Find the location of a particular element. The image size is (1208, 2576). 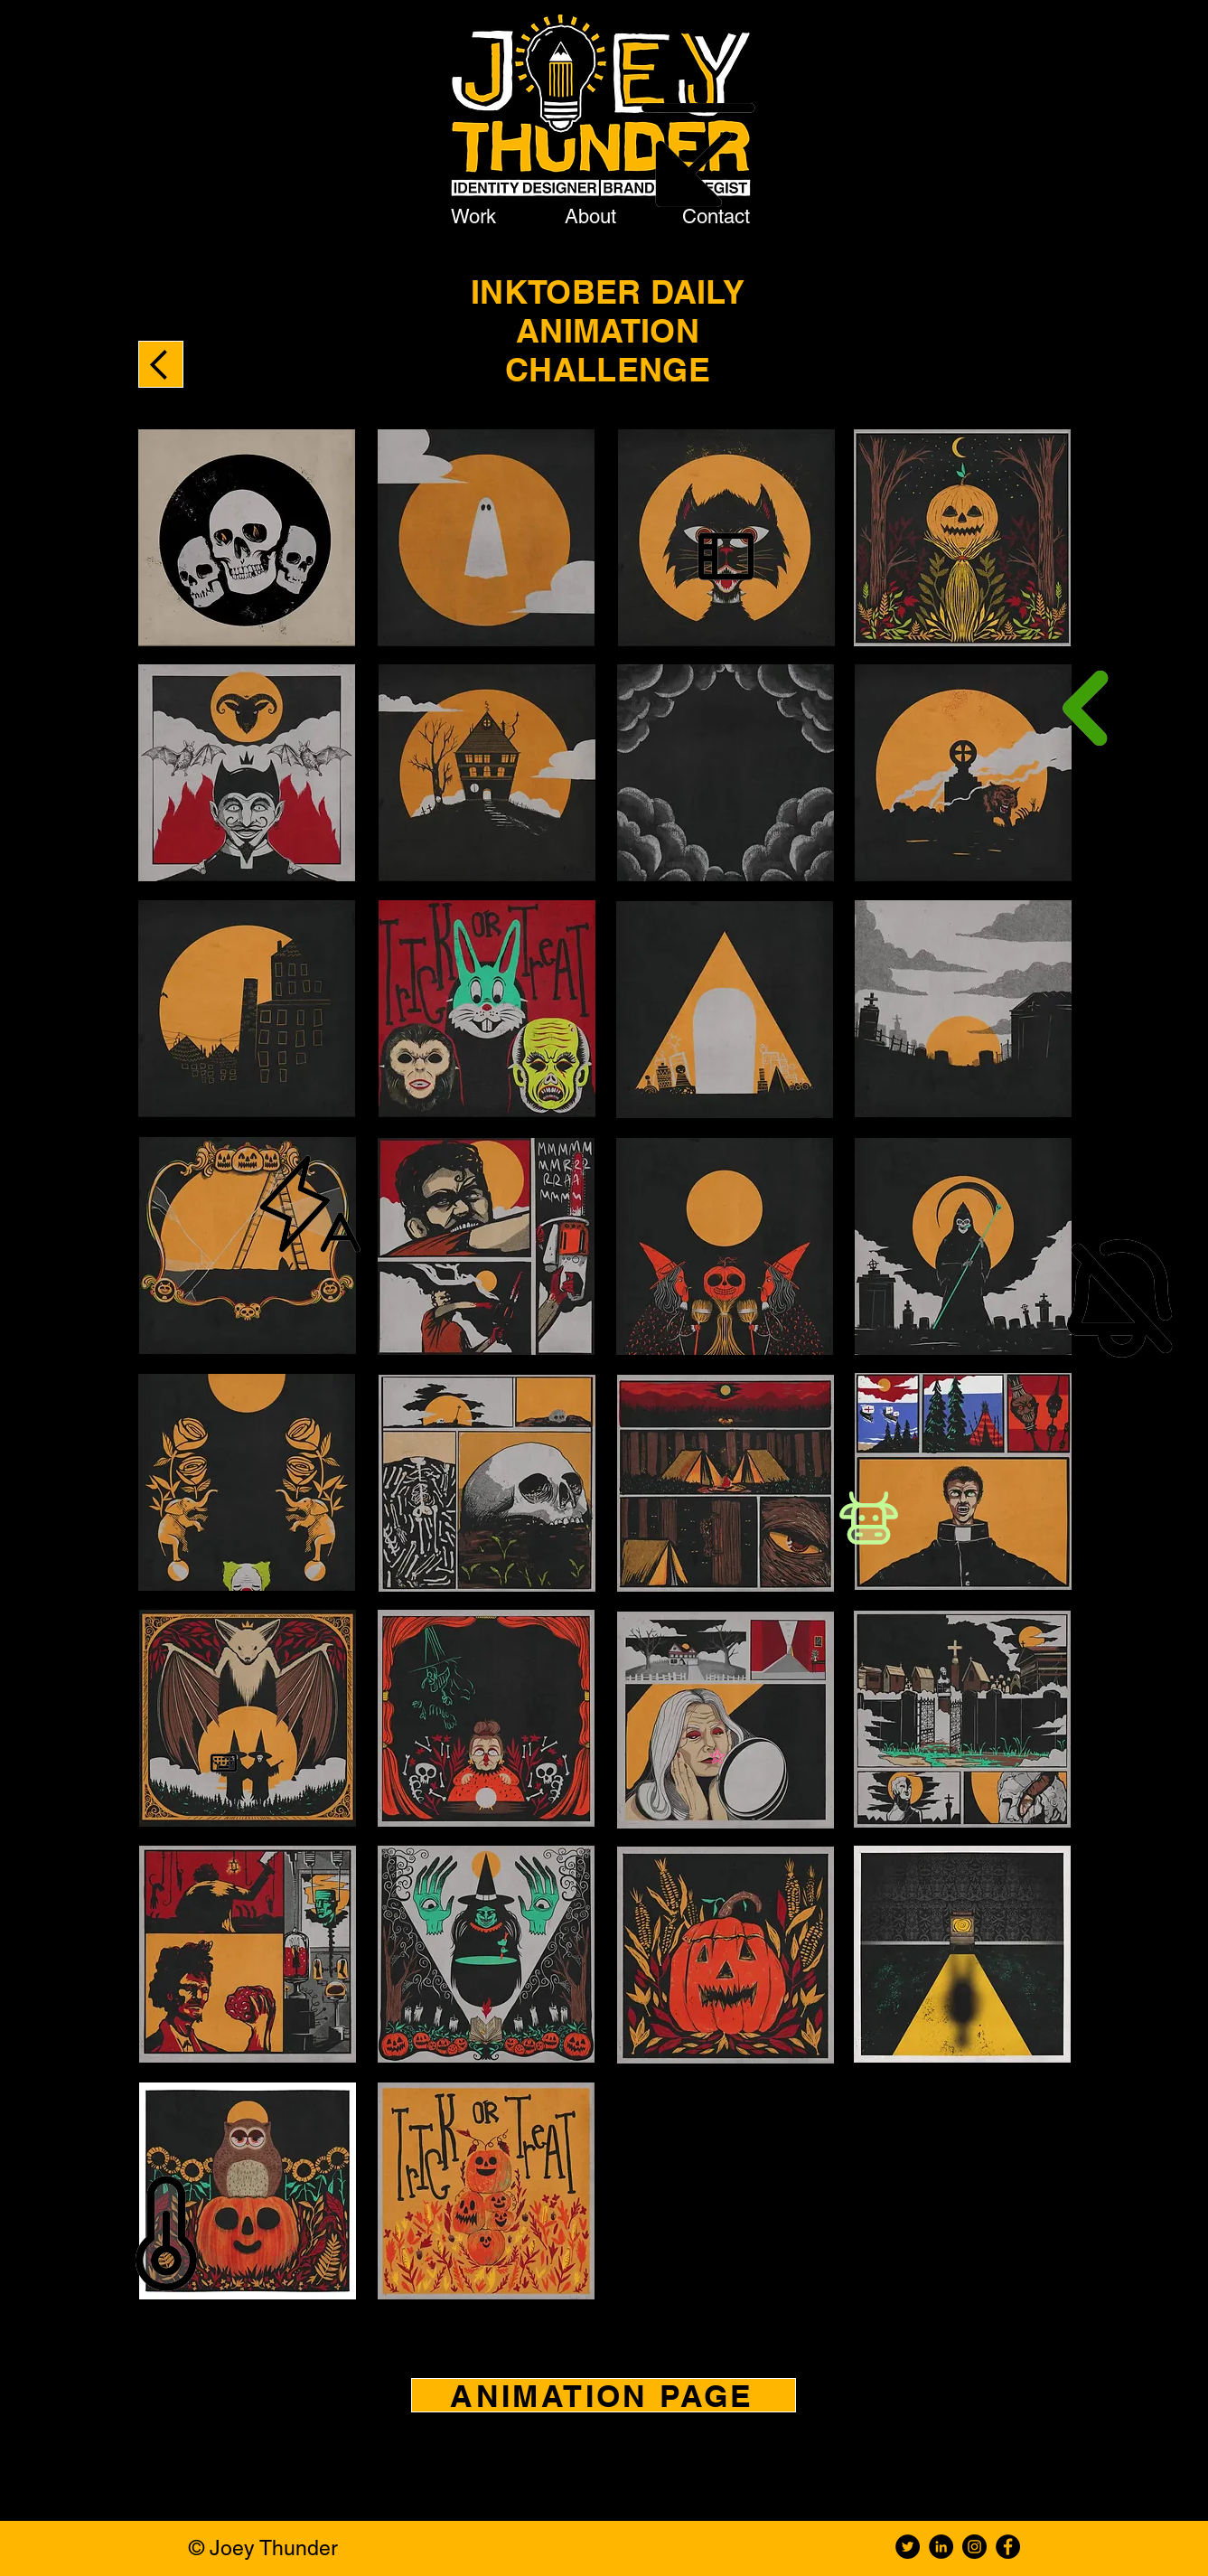

enable auto-flash mode is located at coordinates (308, 1208).